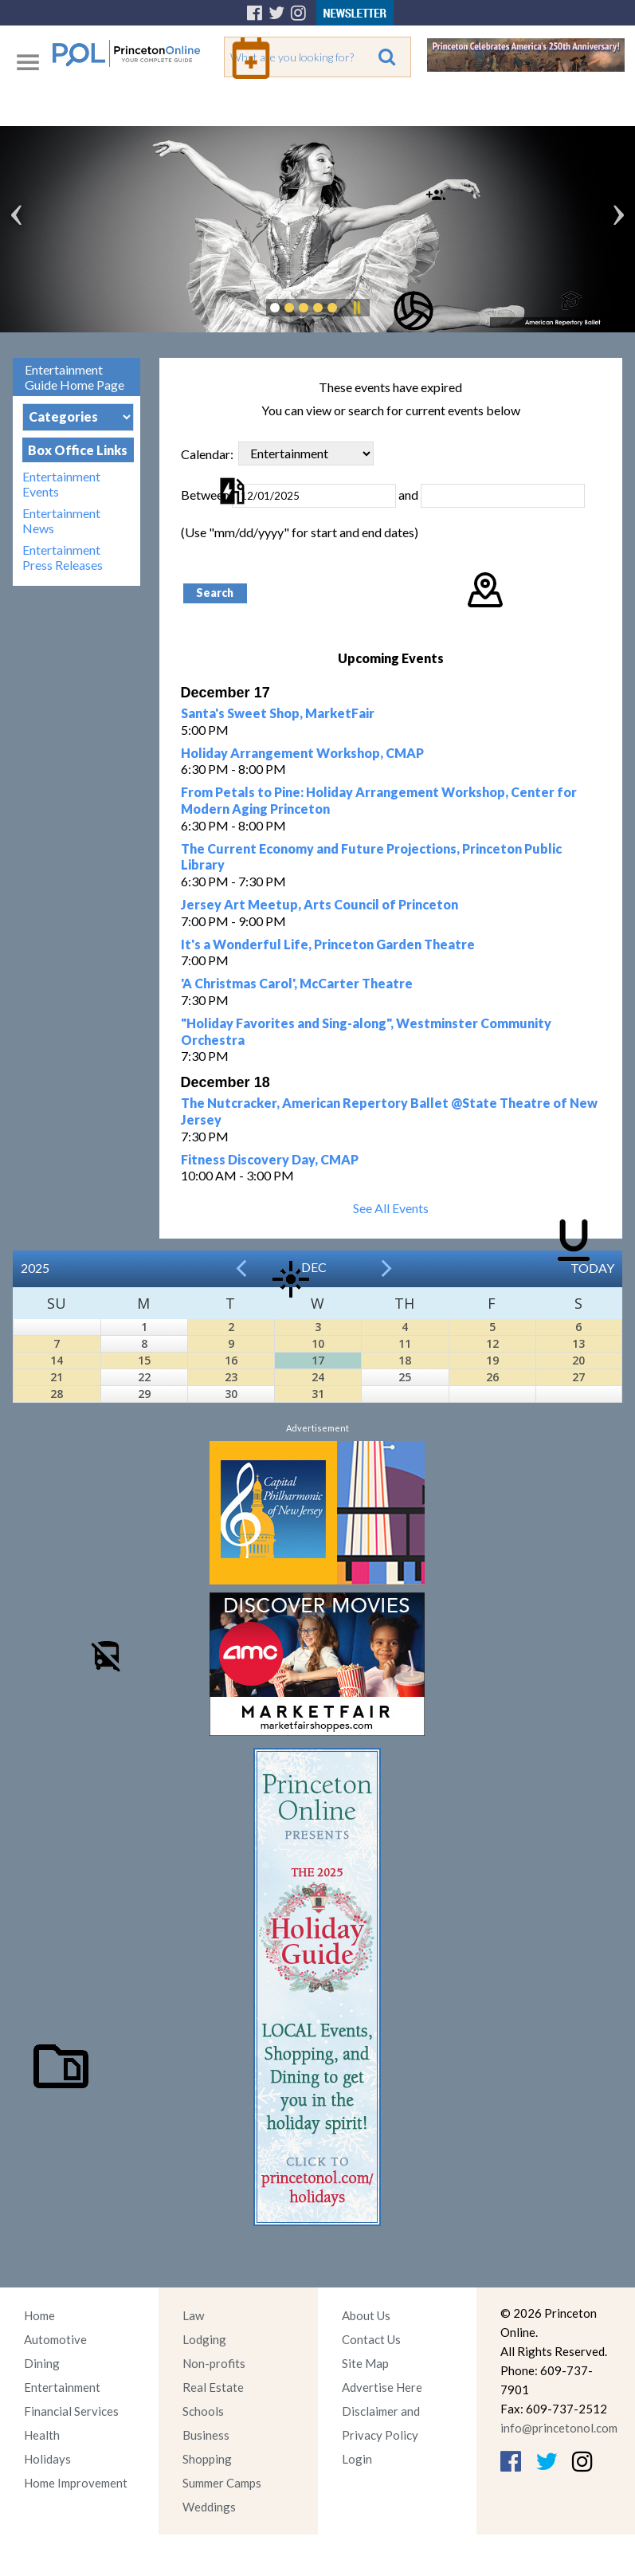 The height and width of the screenshot is (2576, 635). Describe the element at coordinates (414, 311) in the screenshot. I see `view volleyball or beach sports activities` at that location.